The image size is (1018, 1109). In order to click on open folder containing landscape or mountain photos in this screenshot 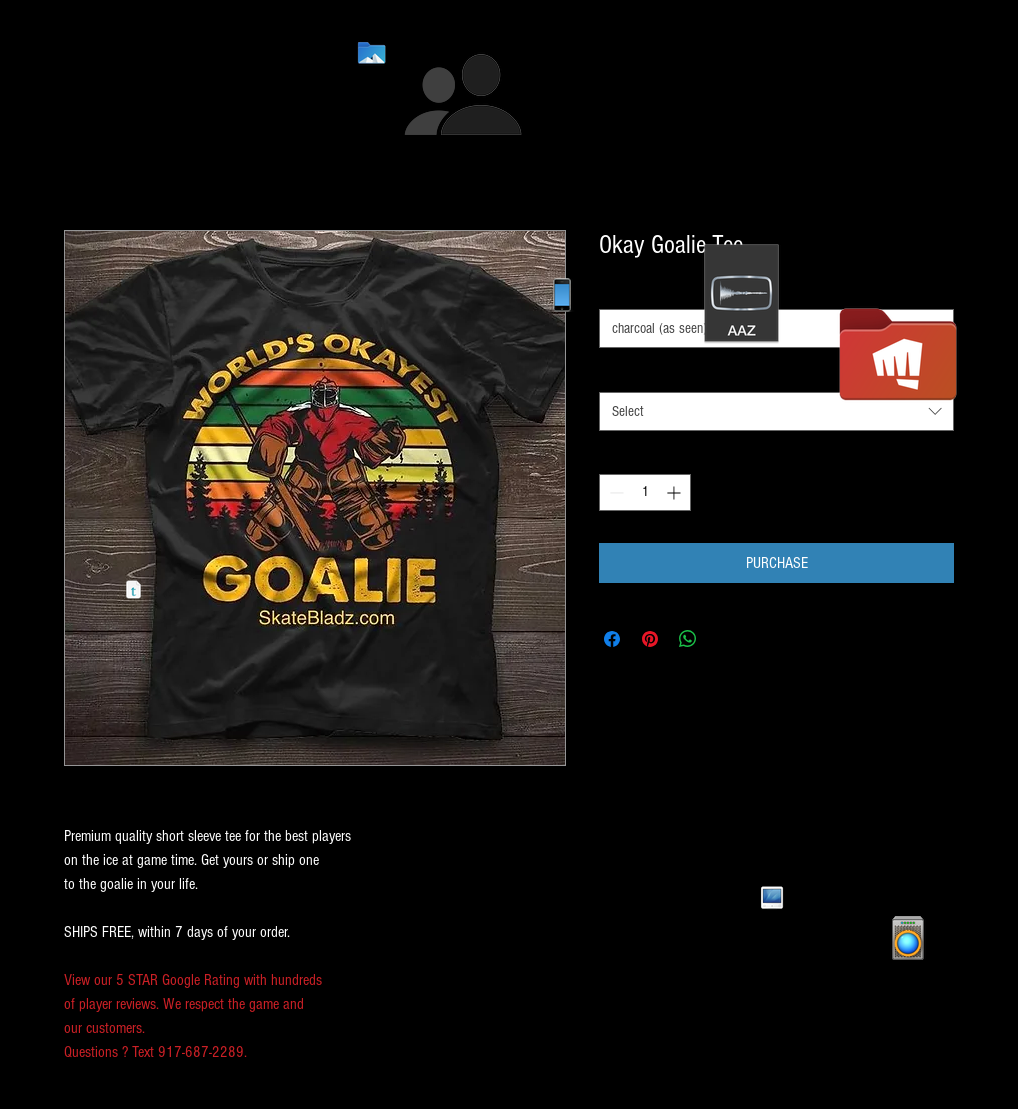, I will do `click(371, 53)`.